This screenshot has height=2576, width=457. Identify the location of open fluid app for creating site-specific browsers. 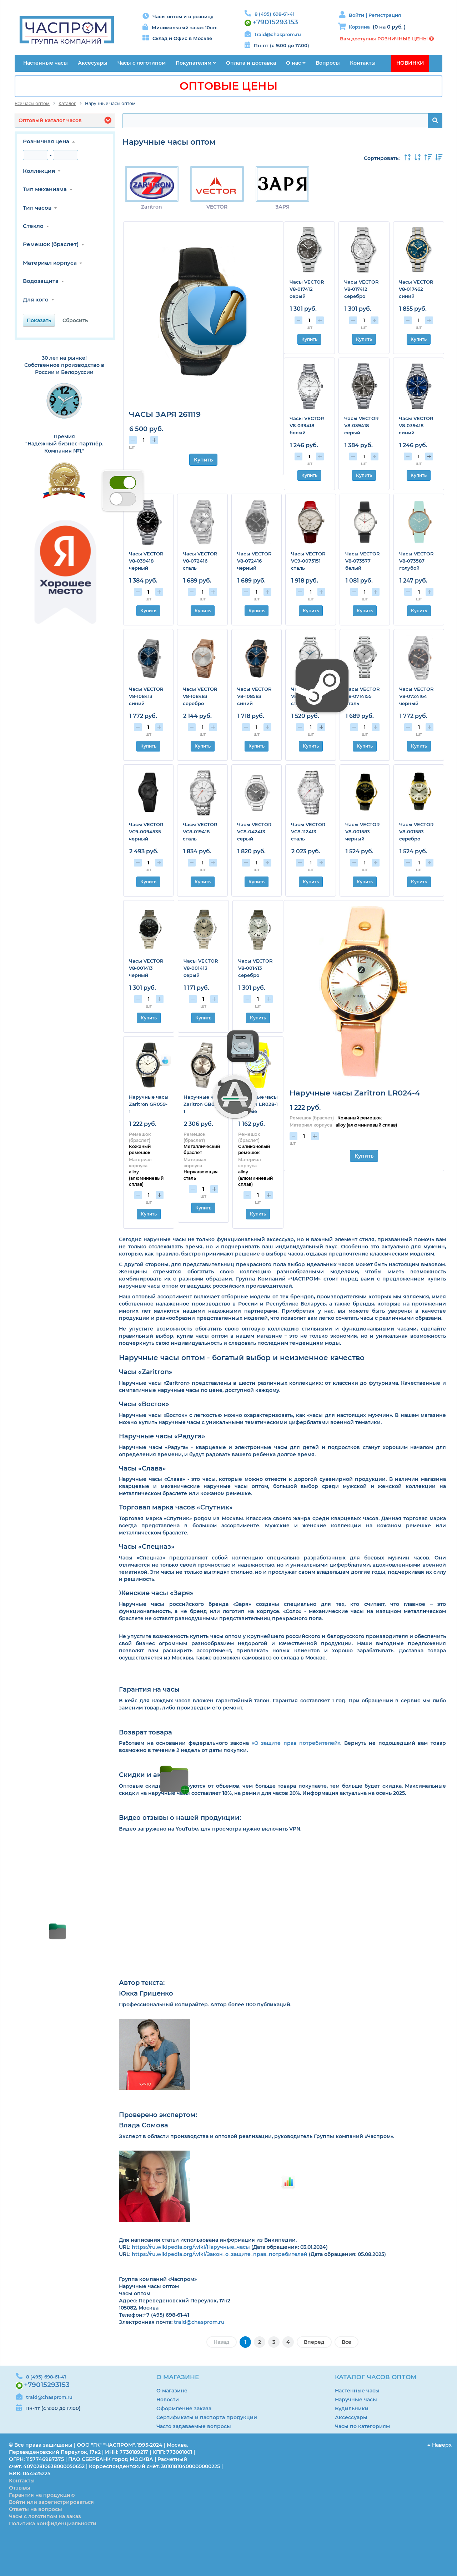
(165, 1060).